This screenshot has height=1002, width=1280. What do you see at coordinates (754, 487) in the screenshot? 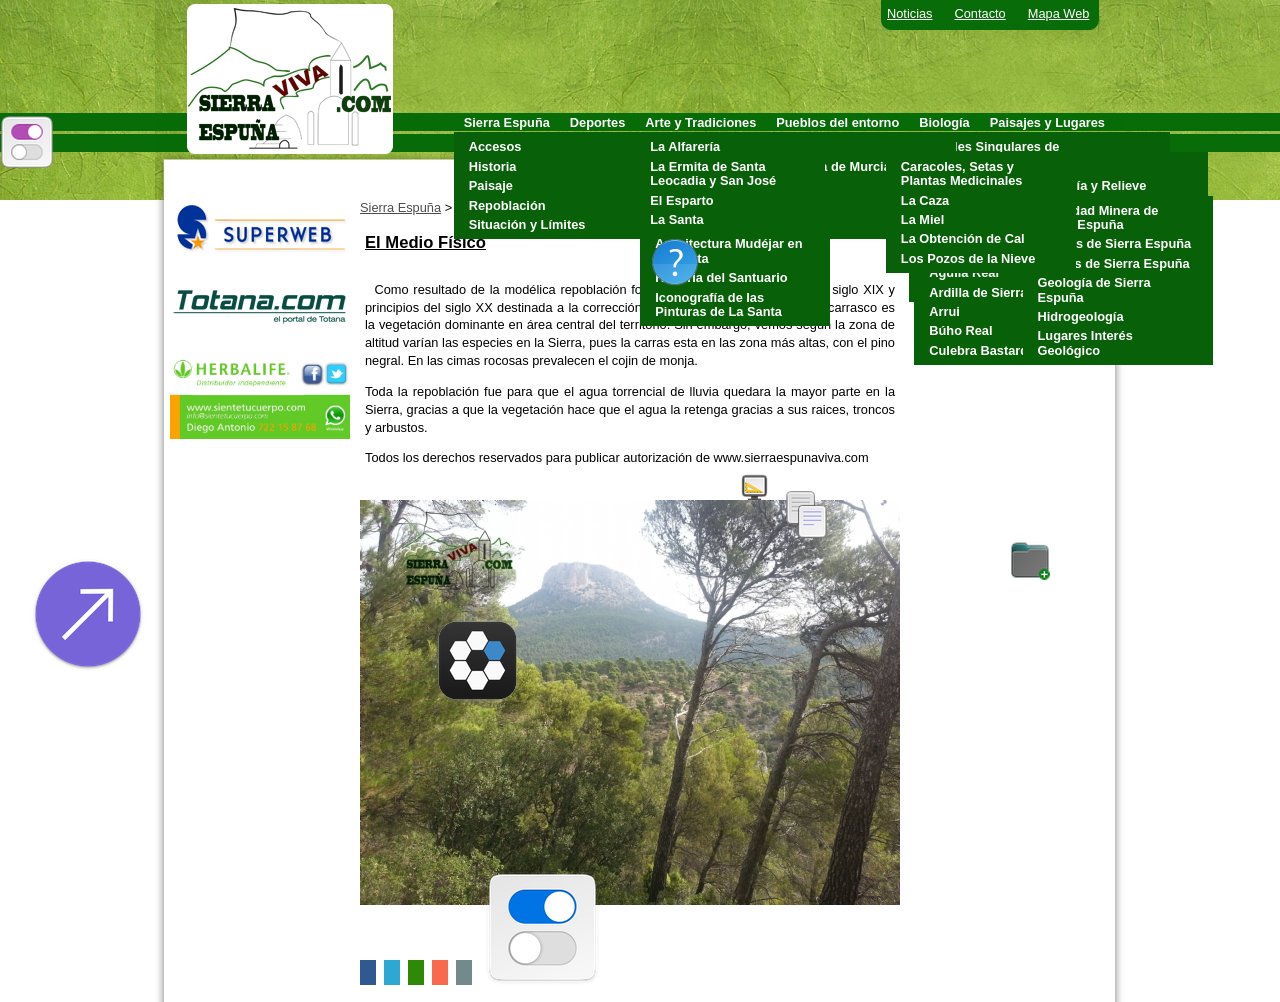
I see `access display settings` at bounding box center [754, 487].